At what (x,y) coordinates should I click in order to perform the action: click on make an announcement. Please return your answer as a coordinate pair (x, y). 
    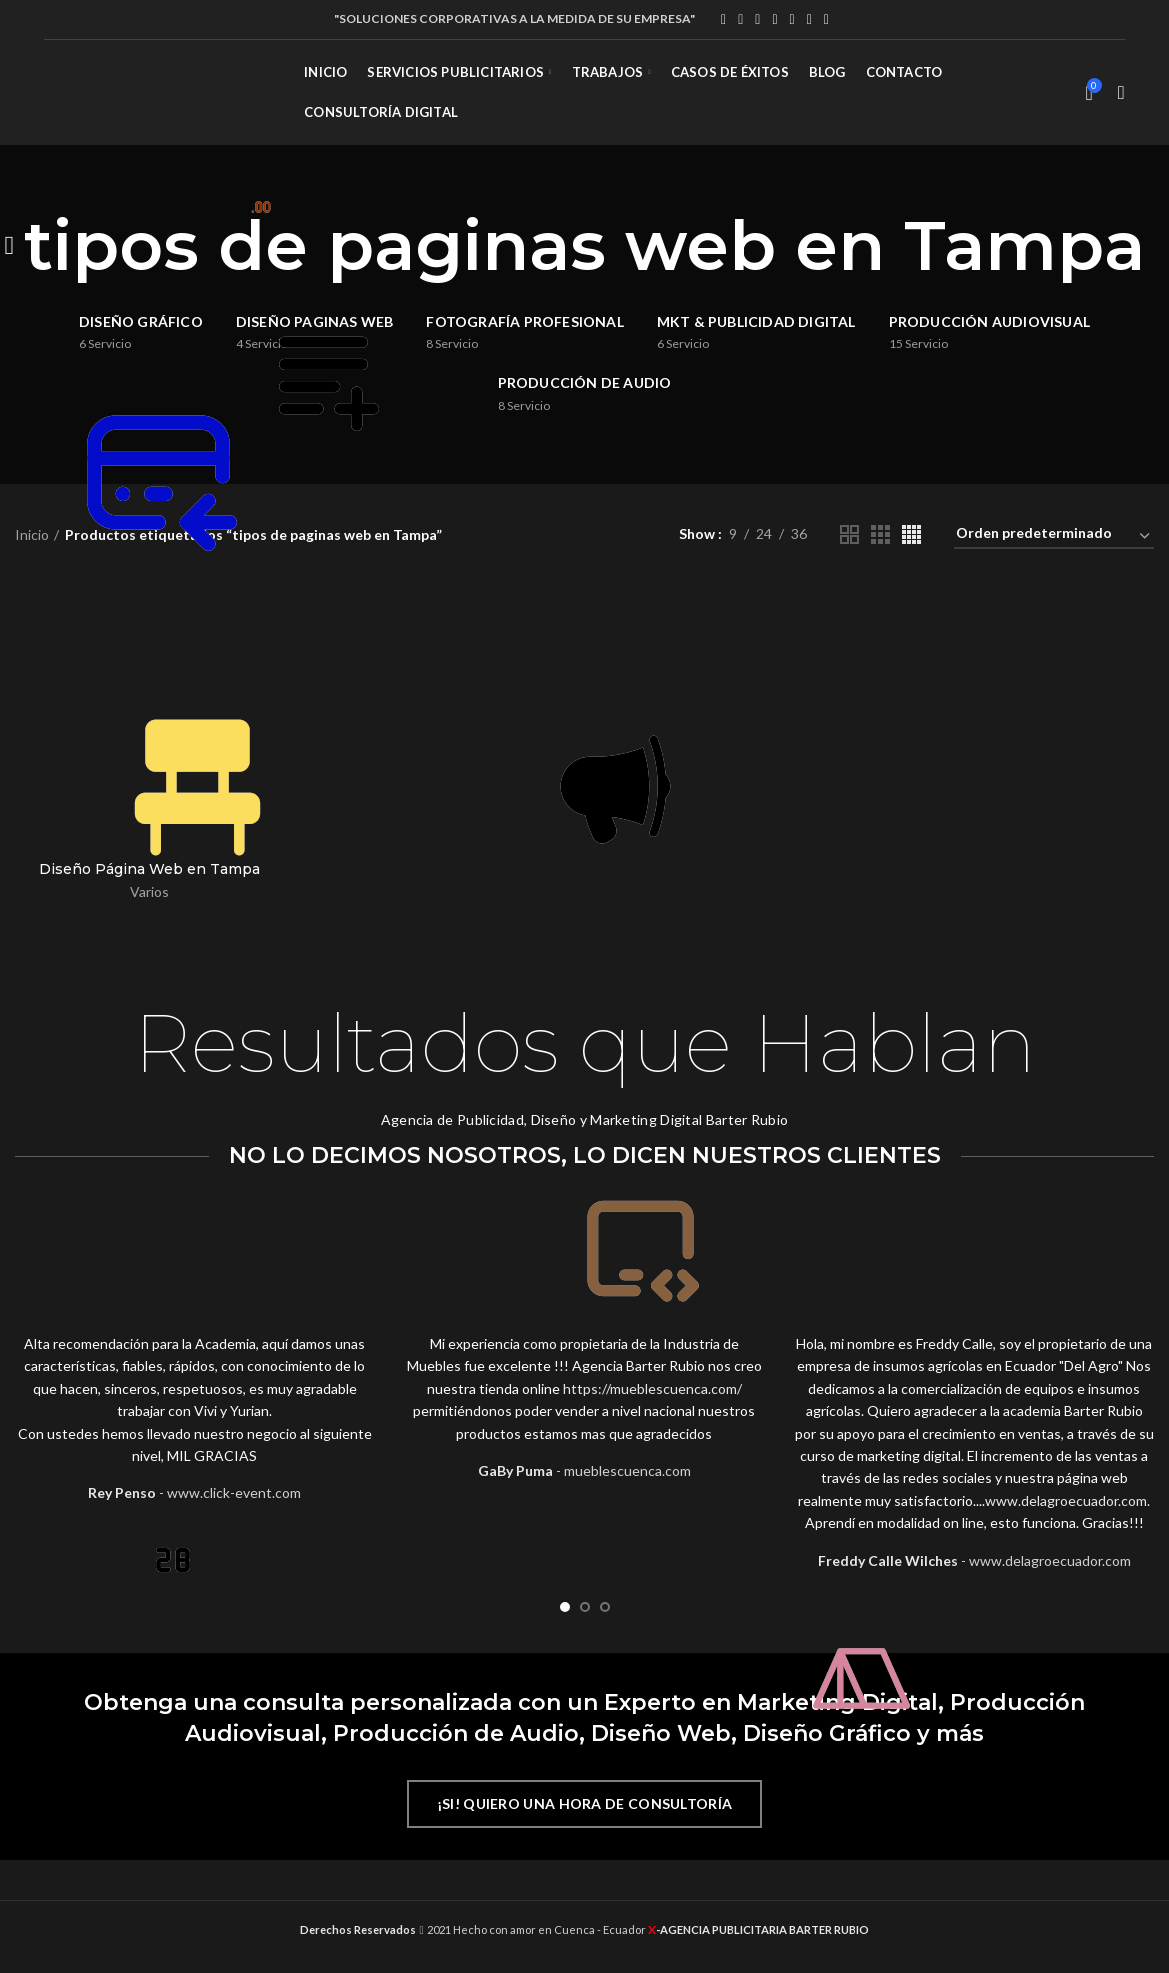
    Looking at the image, I should click on (615, 790).